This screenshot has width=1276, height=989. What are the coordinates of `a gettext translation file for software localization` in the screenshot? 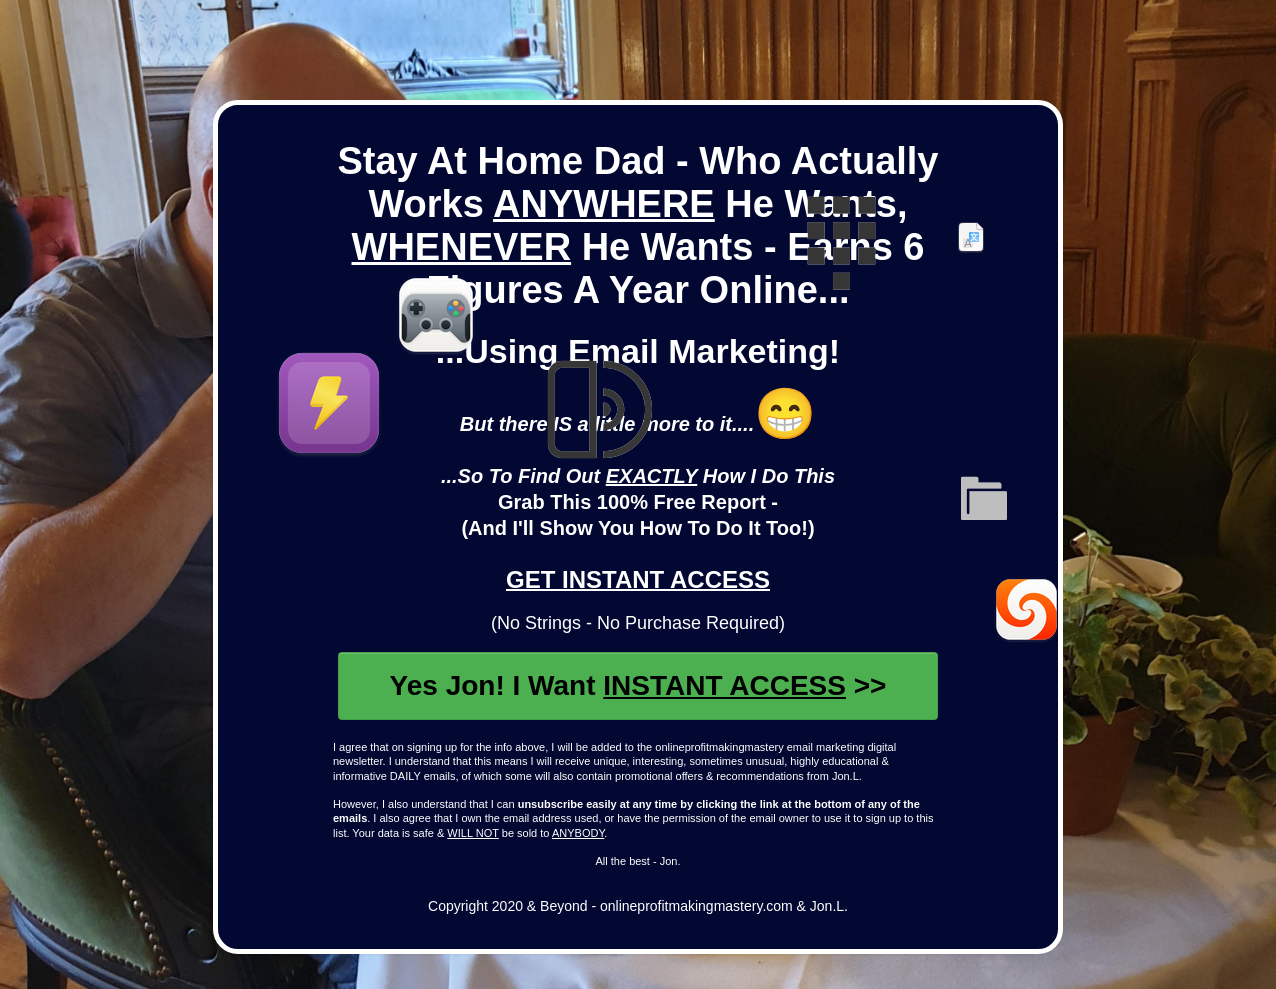 It's located at (971, 237).